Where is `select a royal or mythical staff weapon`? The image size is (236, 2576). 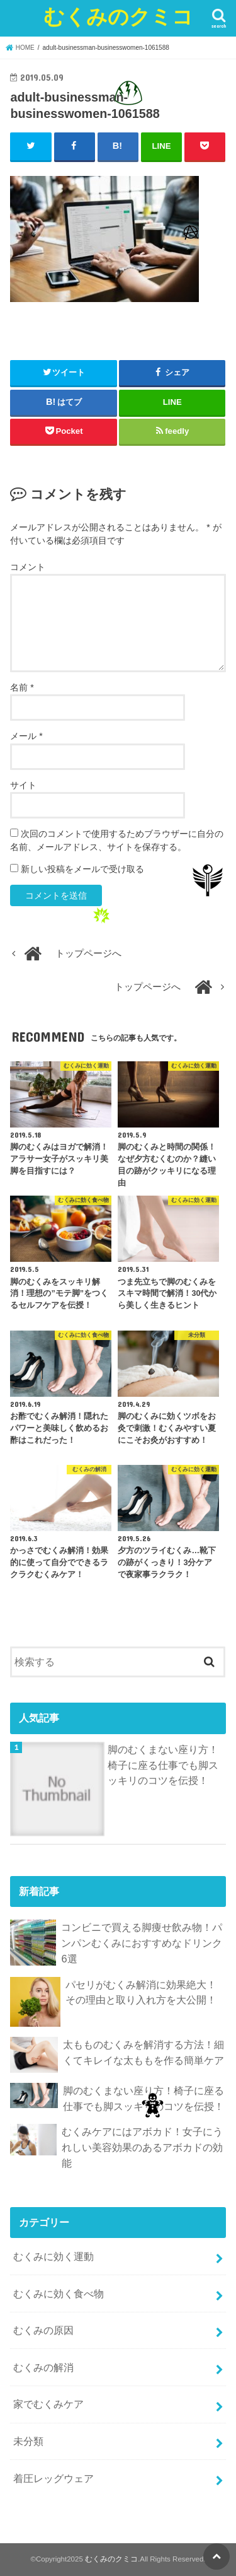
select a royal or mythical staff weapon is located at coordinates (208, 880).